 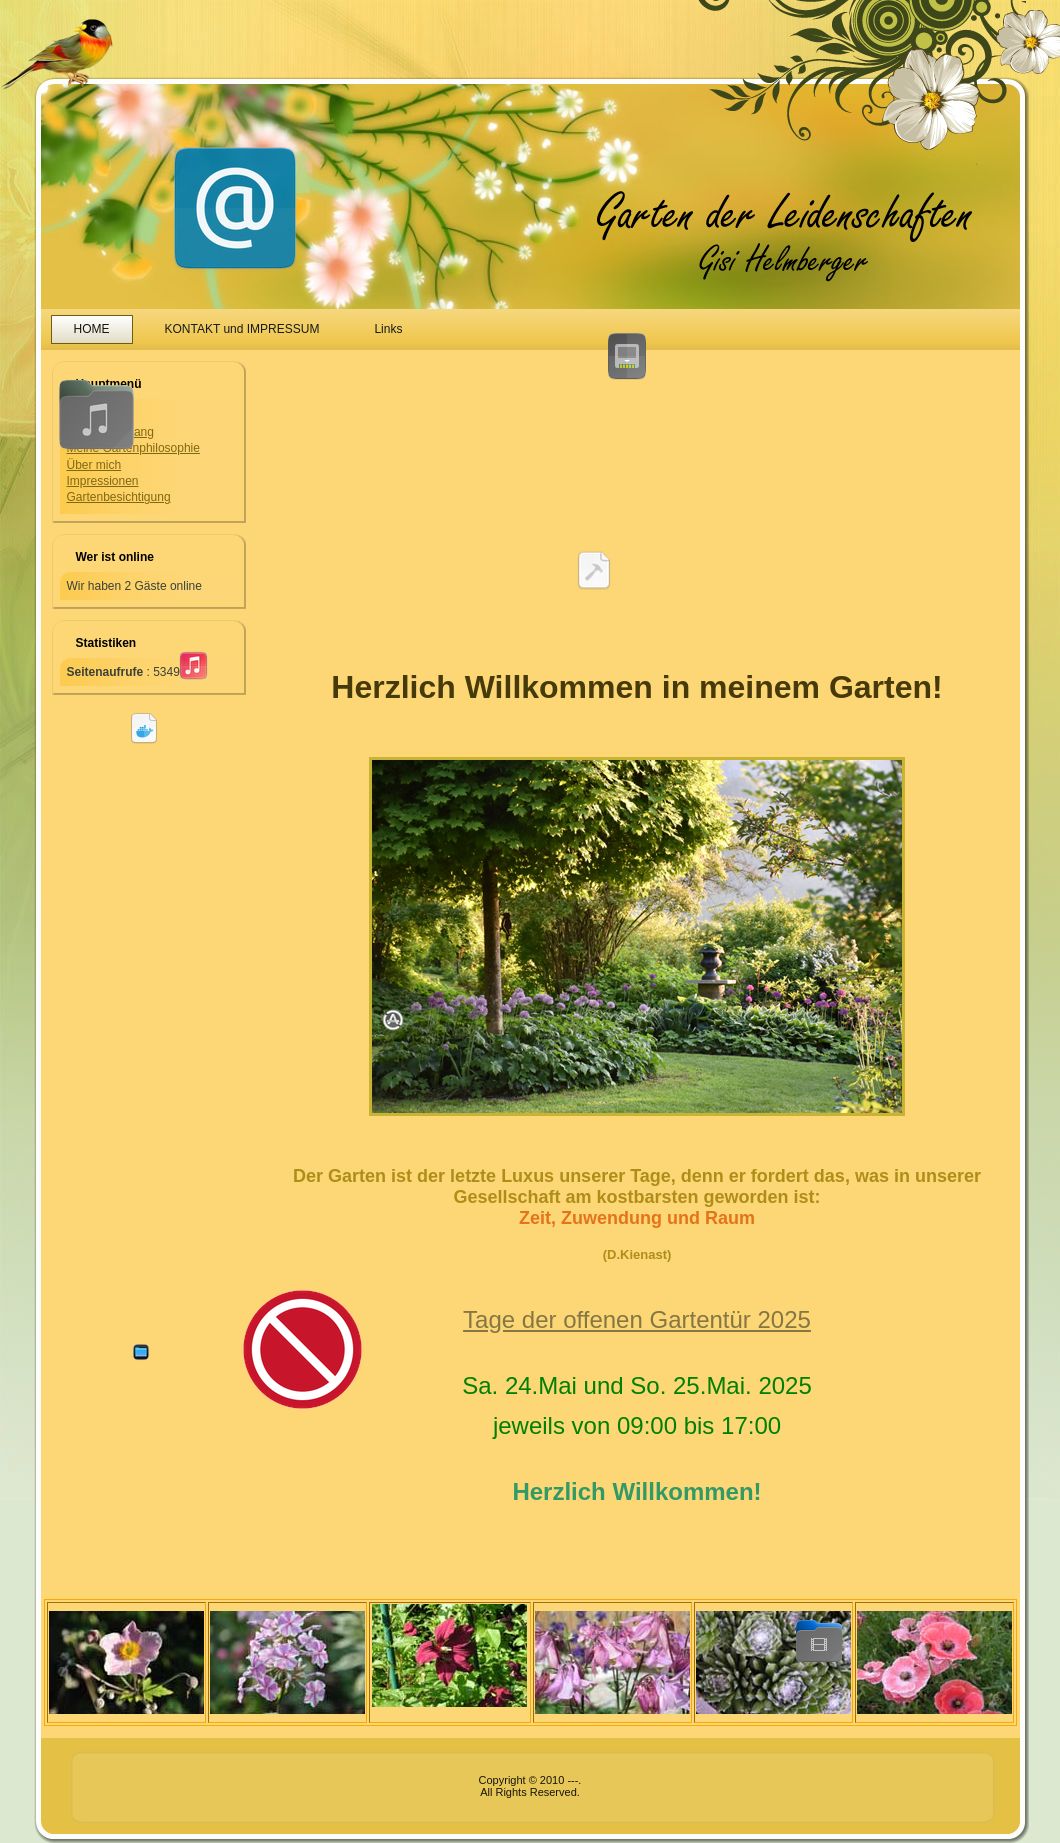 I want to click on access online accounts settings, so click(x=235, y=208).